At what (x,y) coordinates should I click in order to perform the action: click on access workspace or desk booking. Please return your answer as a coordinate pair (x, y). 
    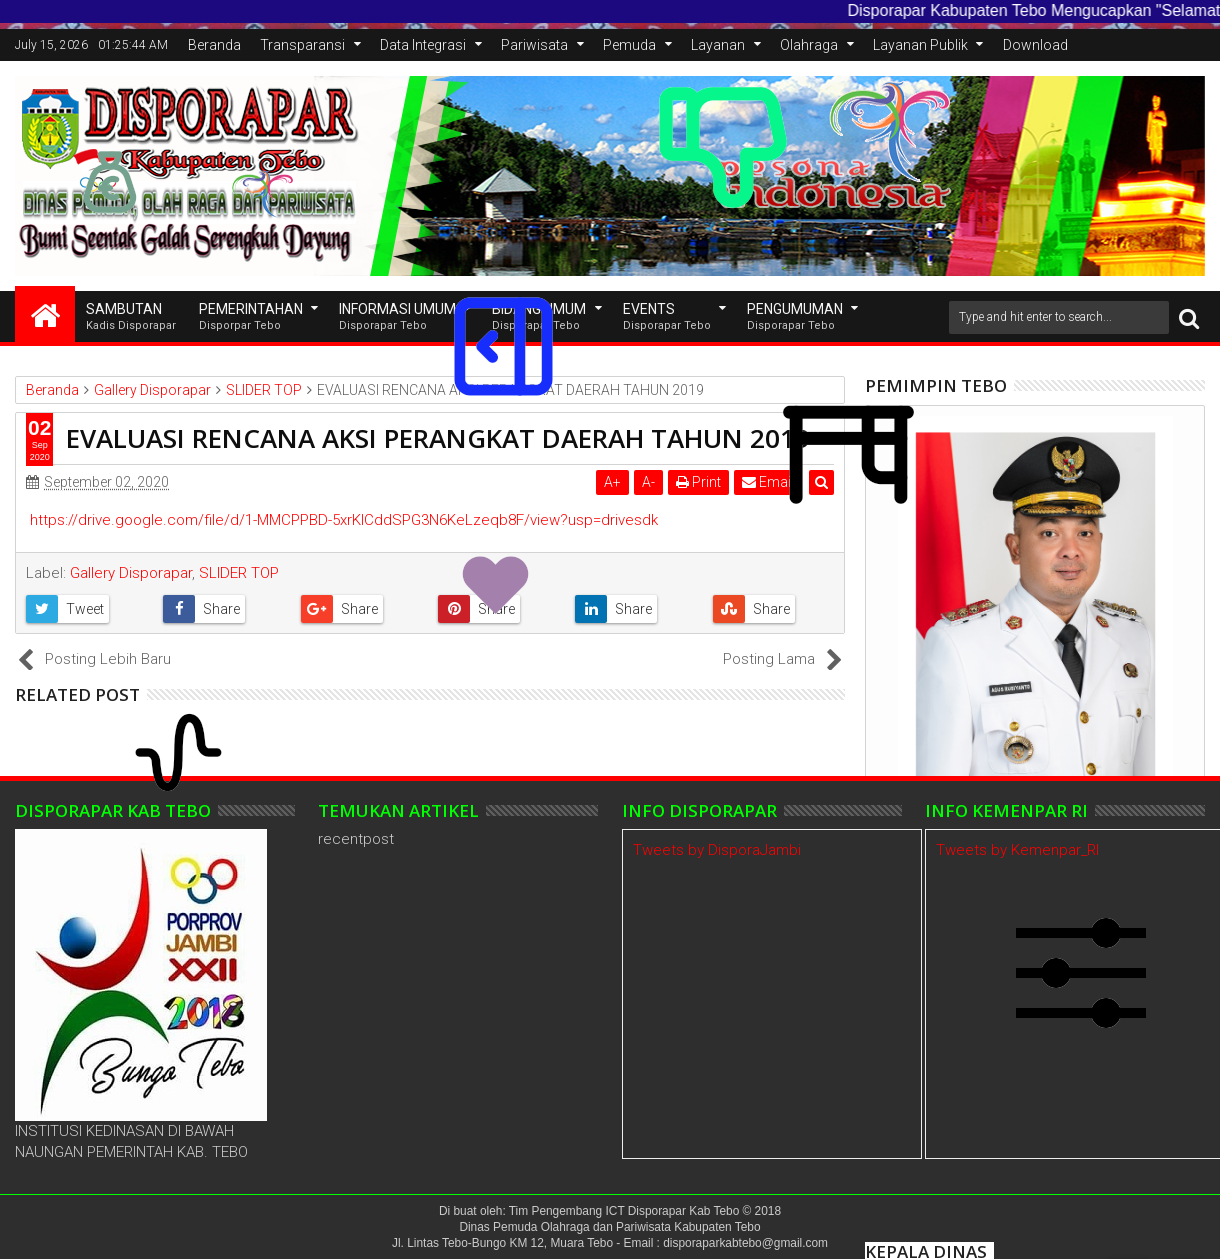
    Looking at the image, I should click on (848, 451).